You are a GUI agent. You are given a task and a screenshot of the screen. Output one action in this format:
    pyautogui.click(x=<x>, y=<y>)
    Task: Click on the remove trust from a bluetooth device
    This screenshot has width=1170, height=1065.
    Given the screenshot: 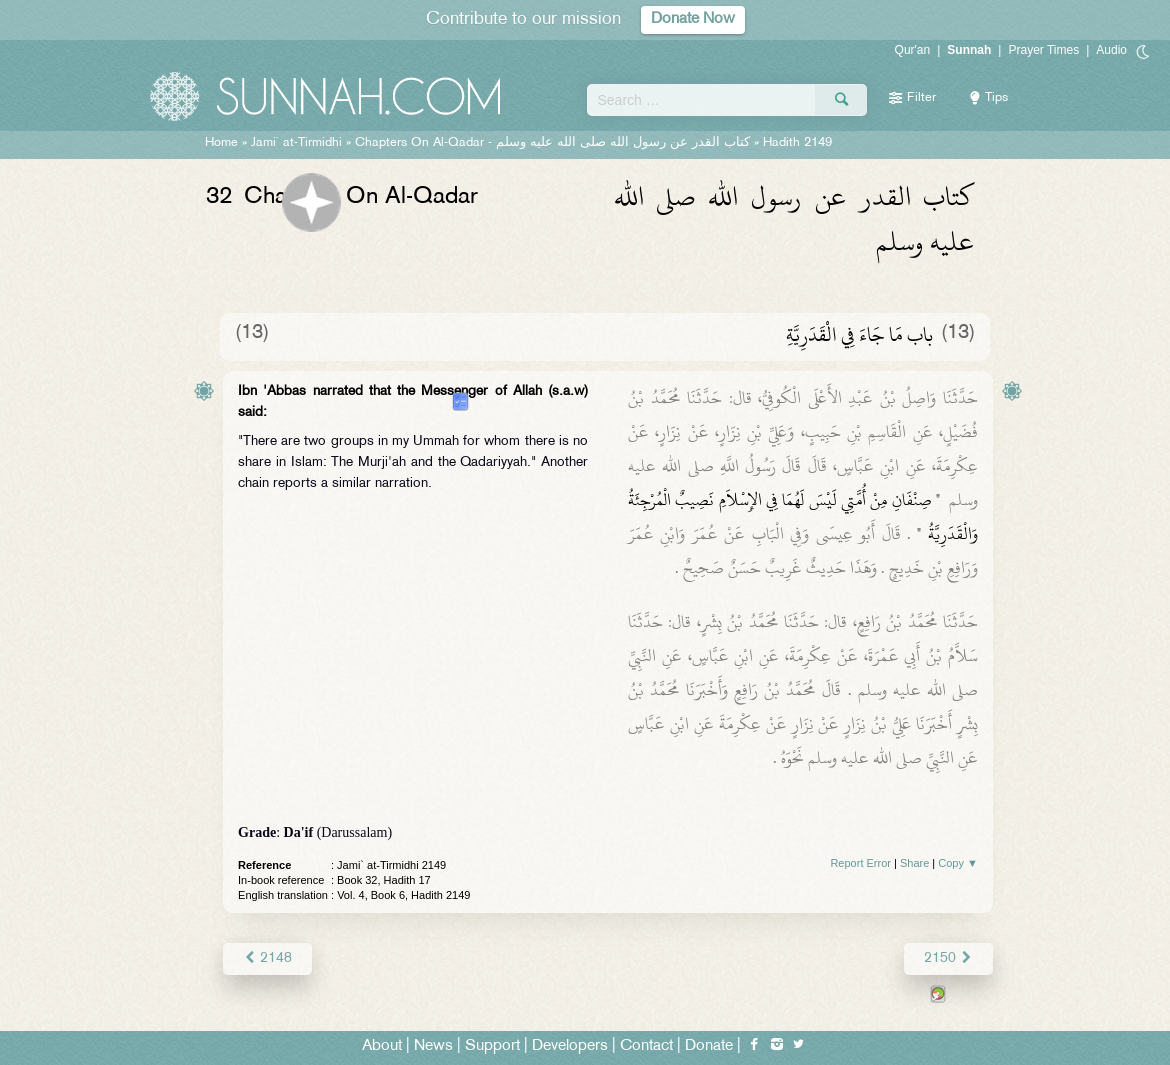 What is the action you would take?
    pyautogui.click(x=311, y=202)
    